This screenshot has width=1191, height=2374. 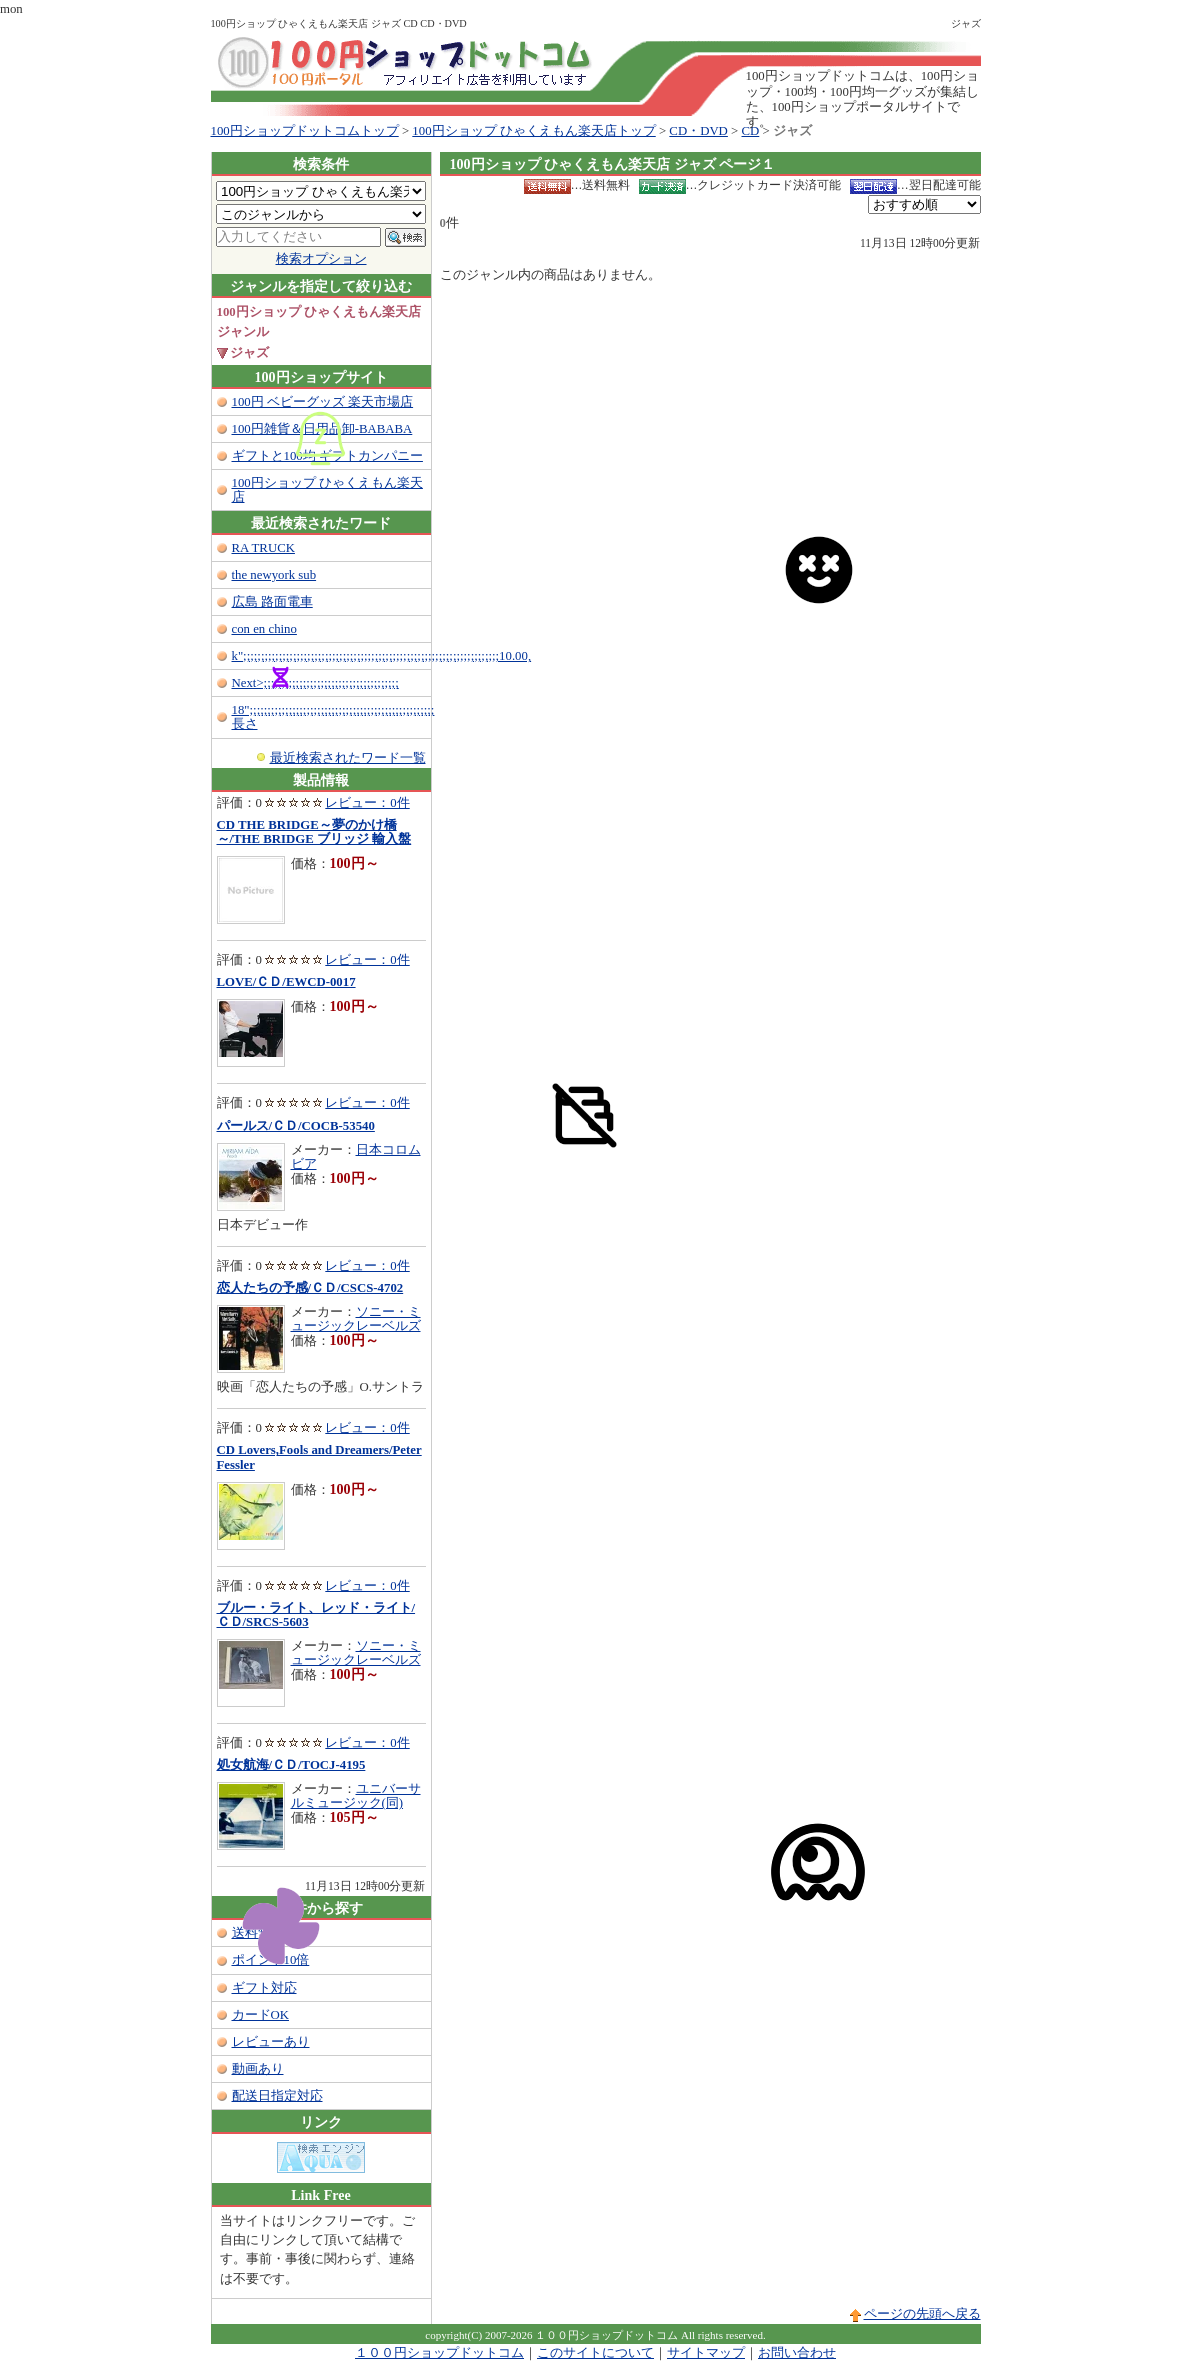 I want to click on access wind or renewable energy settings, so click(x=281, y=1926).